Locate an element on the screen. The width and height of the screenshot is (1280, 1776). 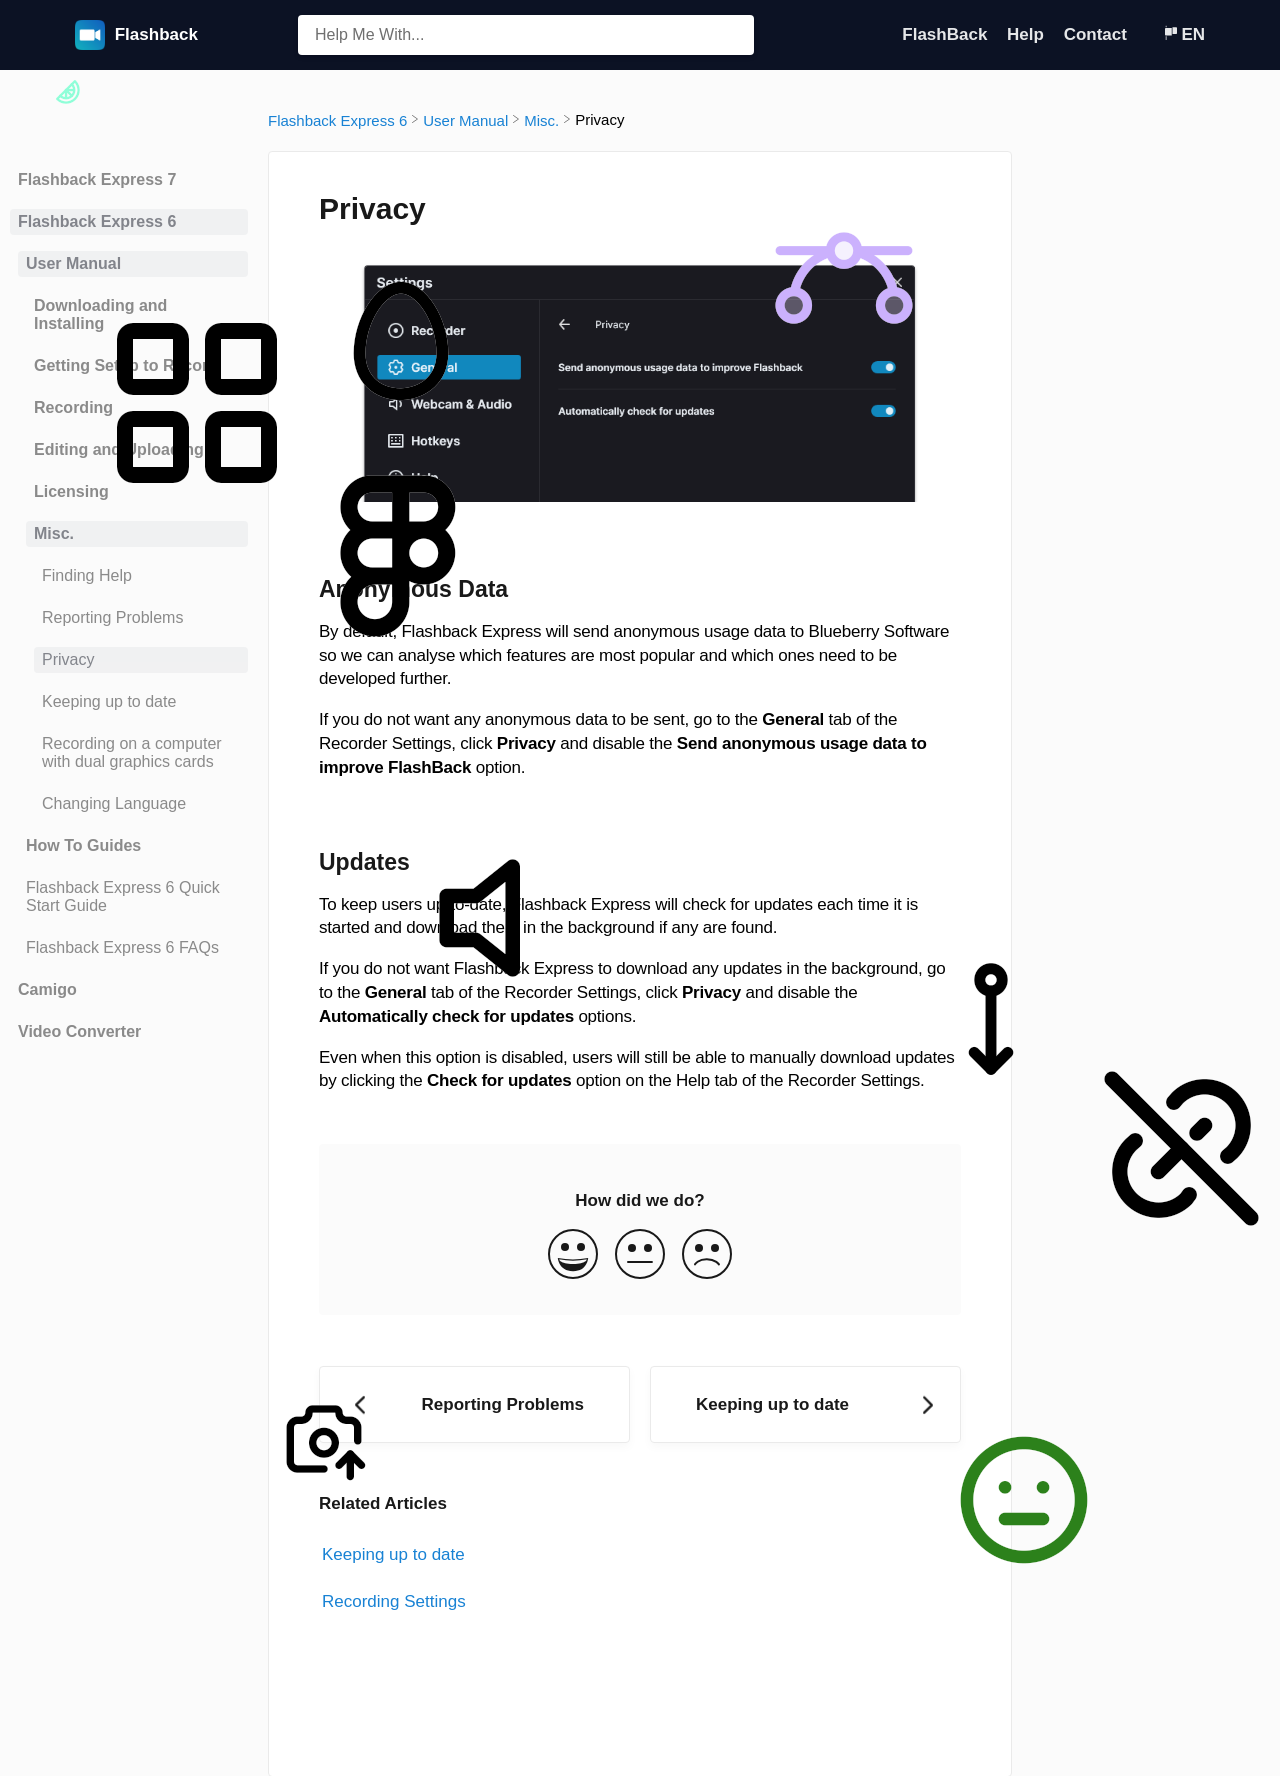
scroll down or view more content is located at coordinates (991, 1019).